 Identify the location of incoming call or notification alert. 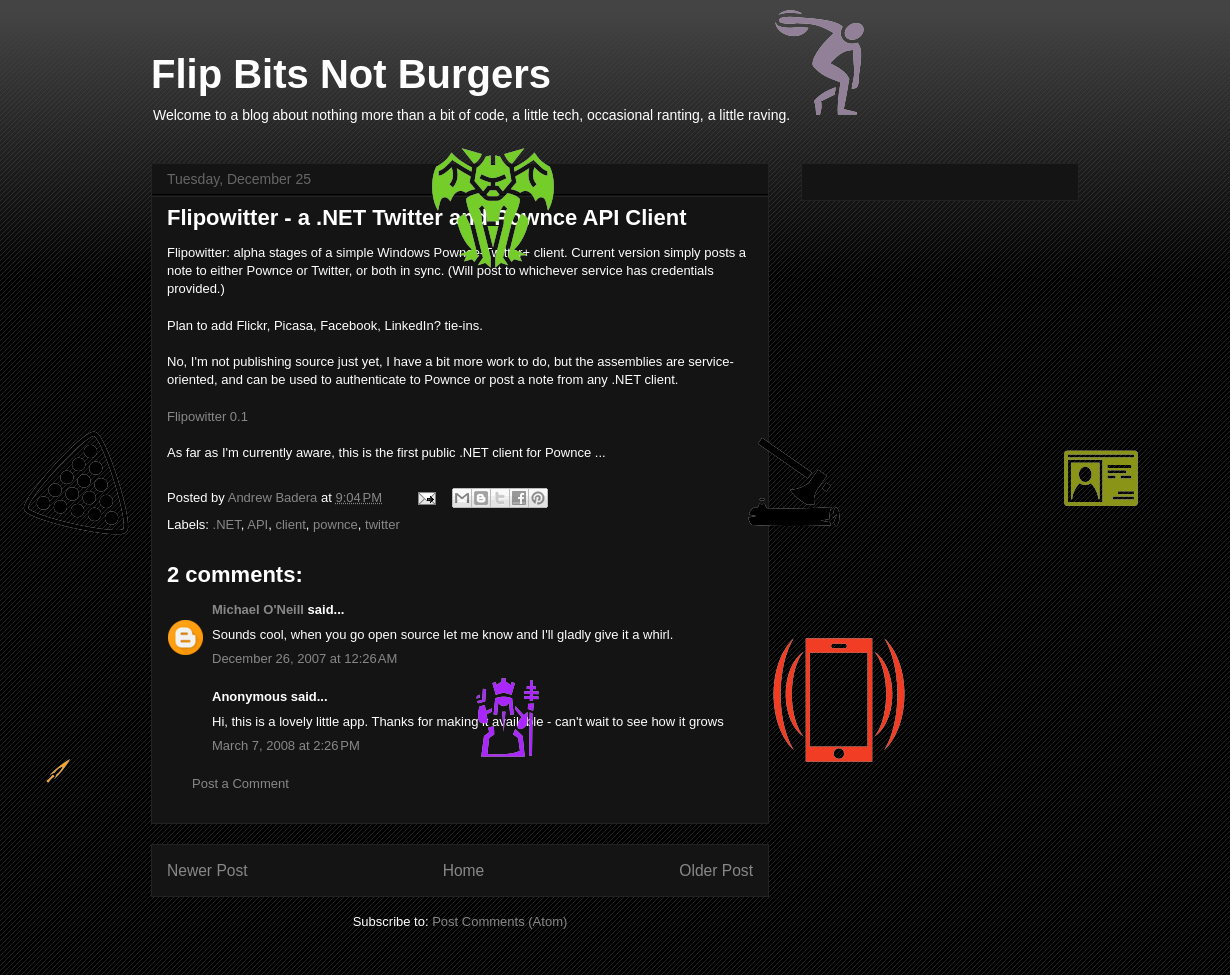
(839, 700).